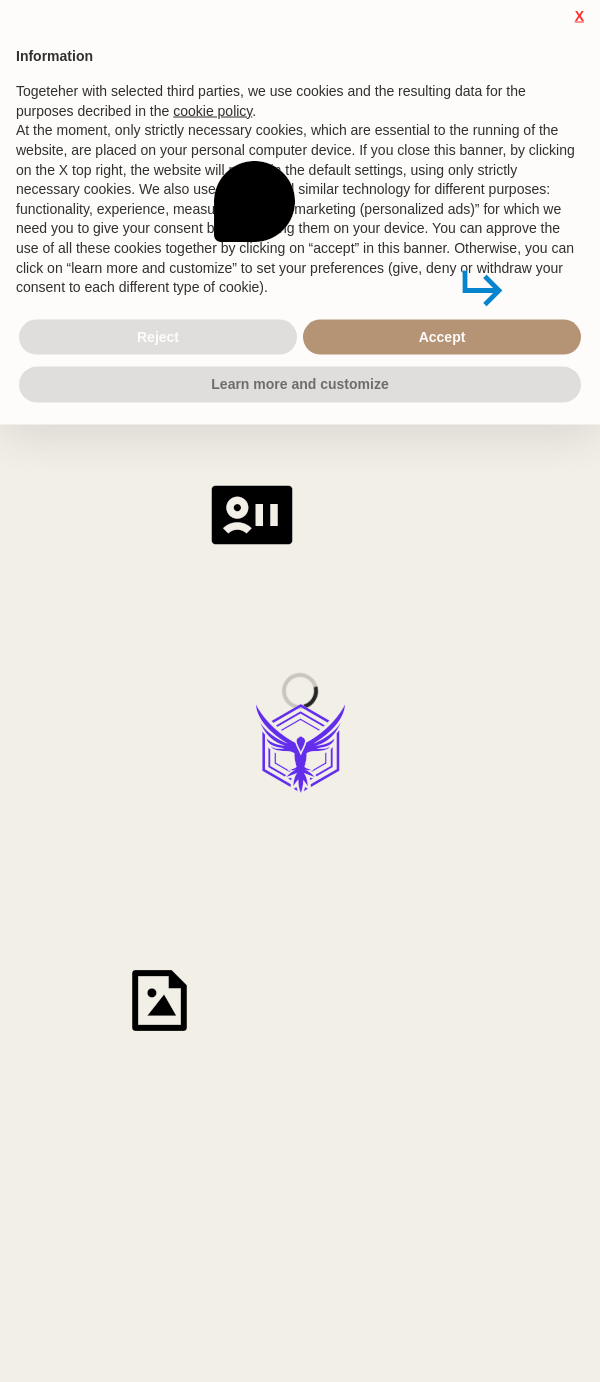  I want to click on view image file, so click(159, 1000).